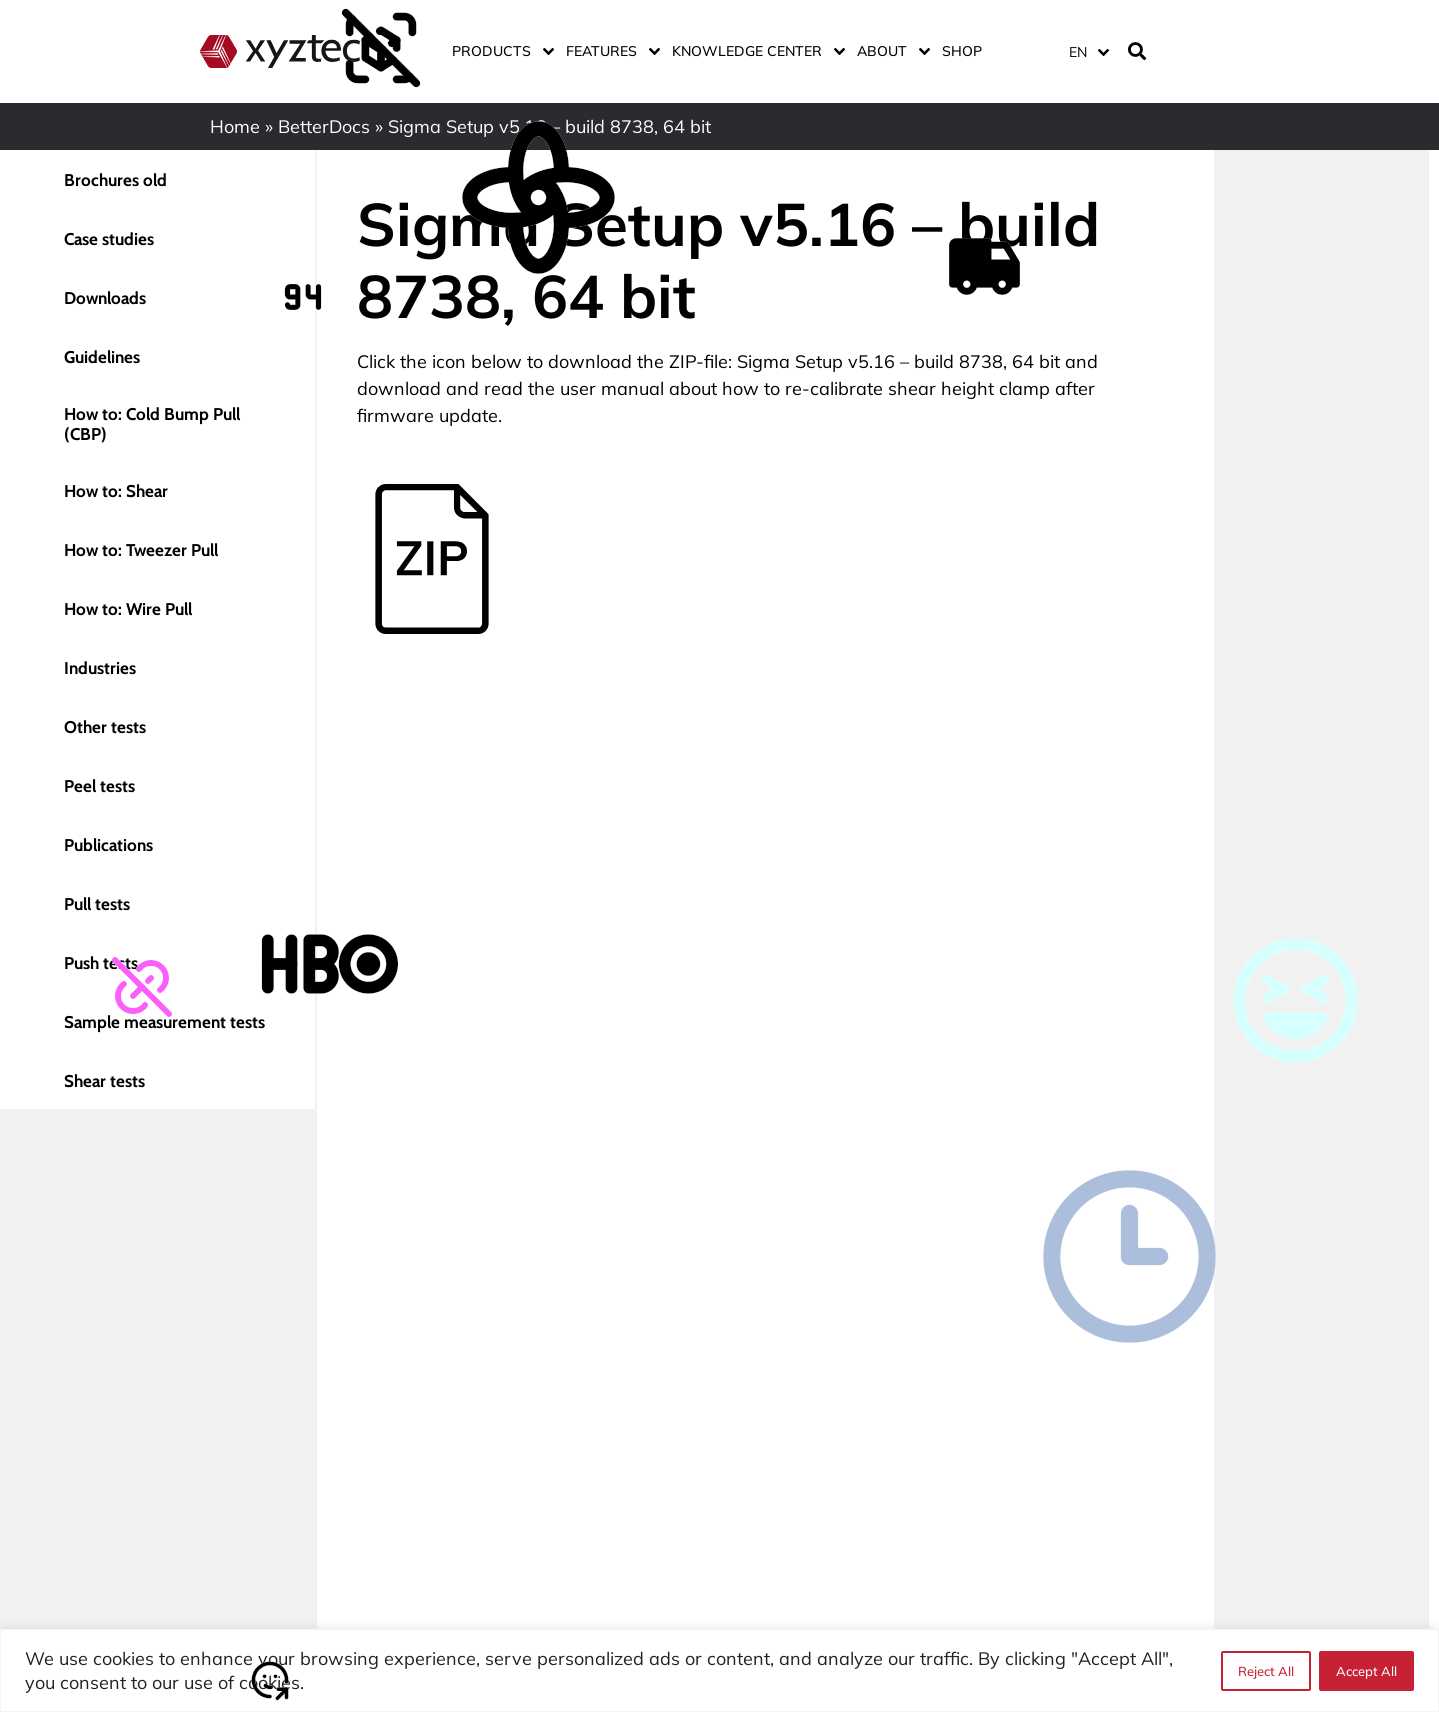 The height and width of the screenshot is (1712, 1439). What do you see at coordinates (270, 1680) in the screenshot?
I see `share your mood or status with others` at bounding box center [270, 1680].